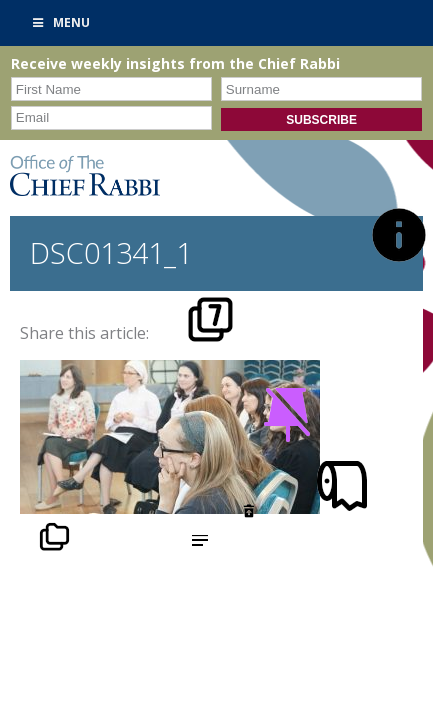 The image size is (433, 720). What do you see at coordinates (200, 540) in the screenshot?
I see `view or access notes` at bounding box center [200, 540].